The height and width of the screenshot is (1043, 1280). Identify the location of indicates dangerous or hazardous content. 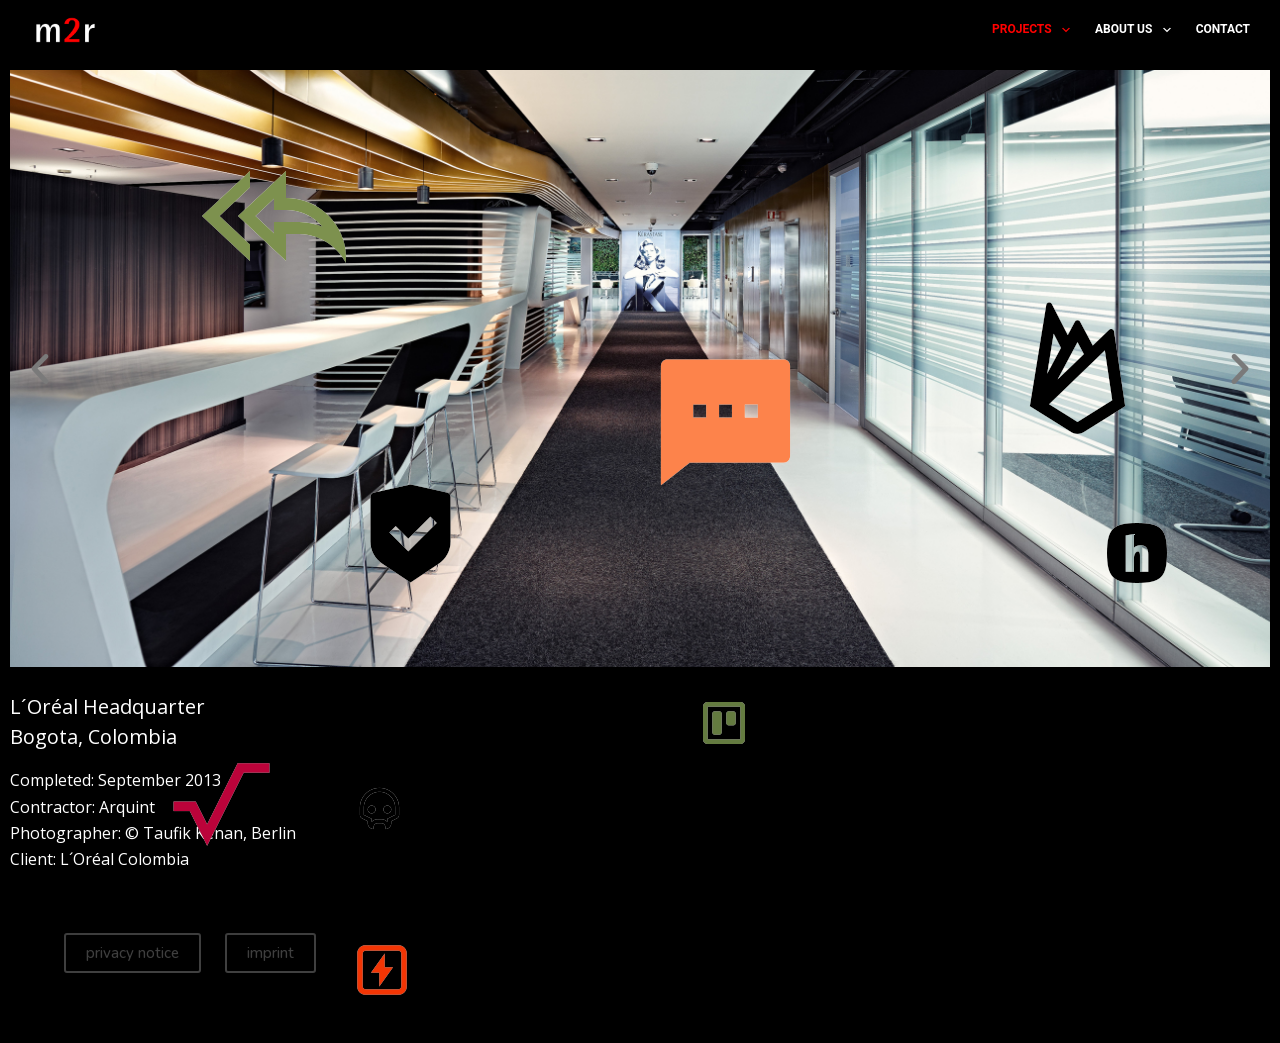
(379, 807).